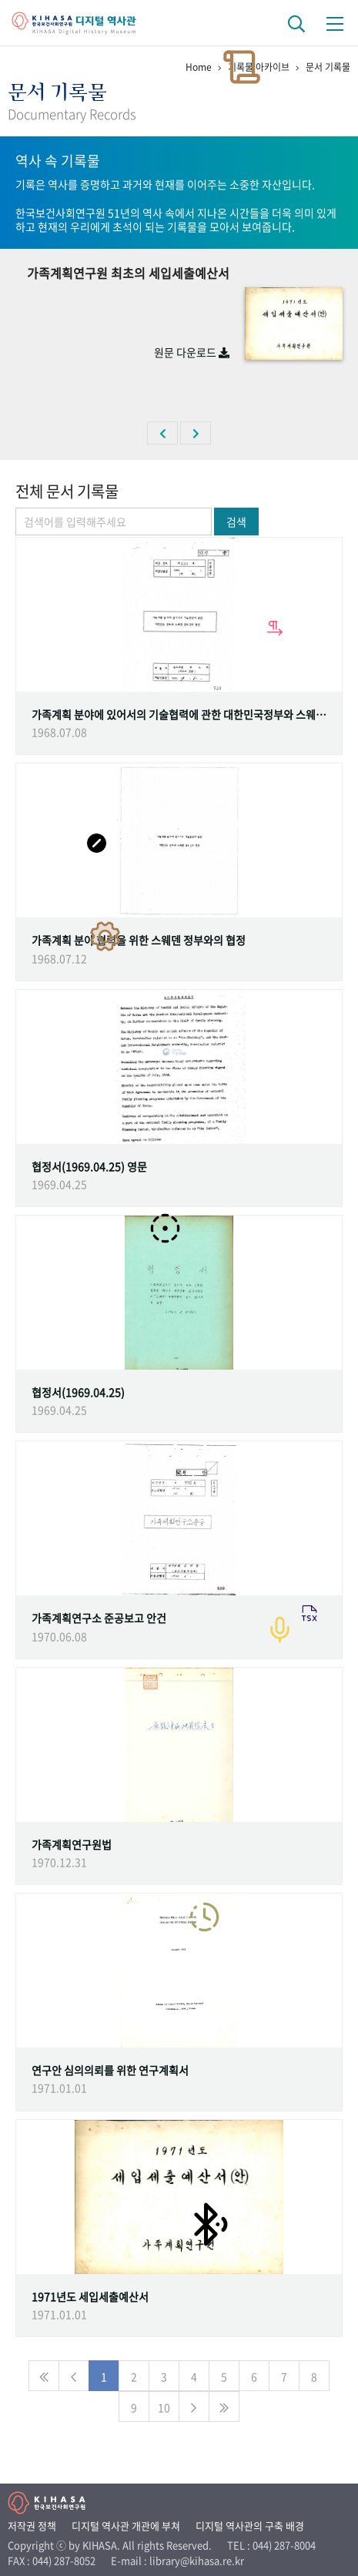 This screenshot has width=358, height=2576. What do you see at coordinates (242, 67) in the screenshot?
I see `view document or manuscript` at bounding box center [242, 67].